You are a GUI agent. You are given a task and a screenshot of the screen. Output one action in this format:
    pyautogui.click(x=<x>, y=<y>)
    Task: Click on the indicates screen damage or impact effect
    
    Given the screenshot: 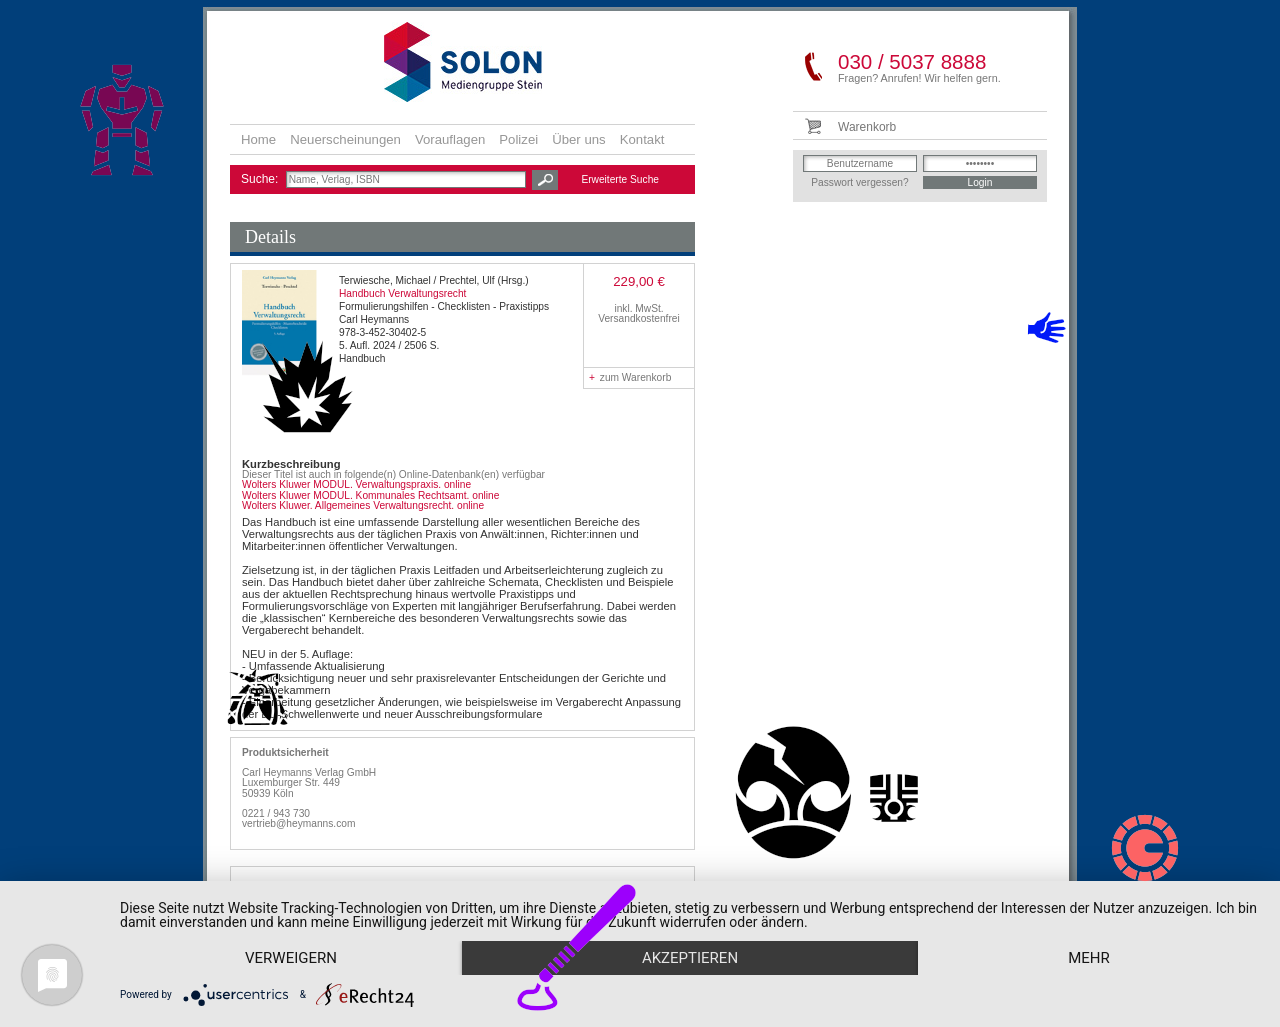 What is the action you would take?
    pyautogui.click(x=306, y=386)
    